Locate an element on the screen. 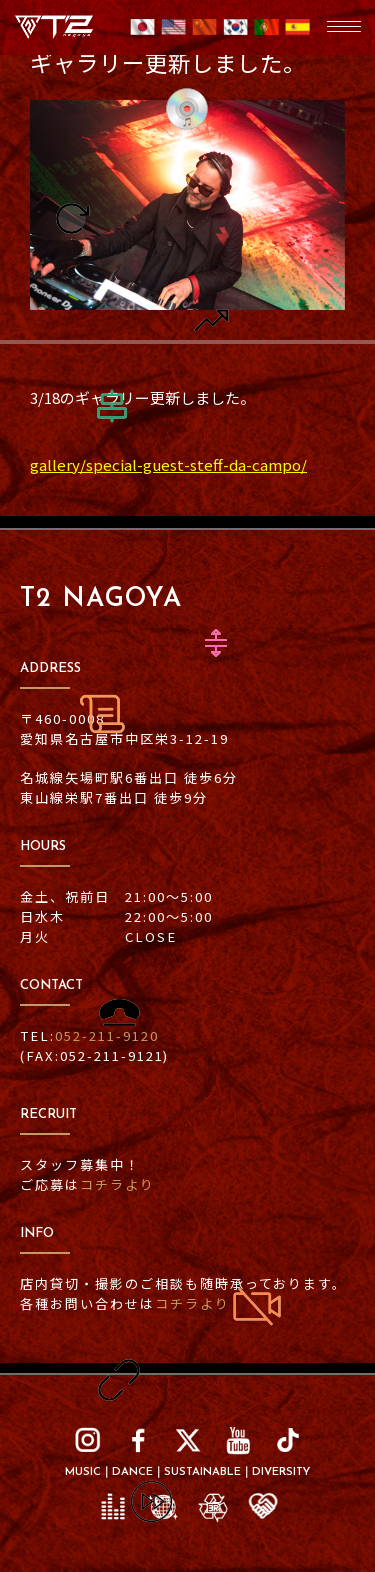  turn off camera or disable video is located at coordinates (255, 1306).